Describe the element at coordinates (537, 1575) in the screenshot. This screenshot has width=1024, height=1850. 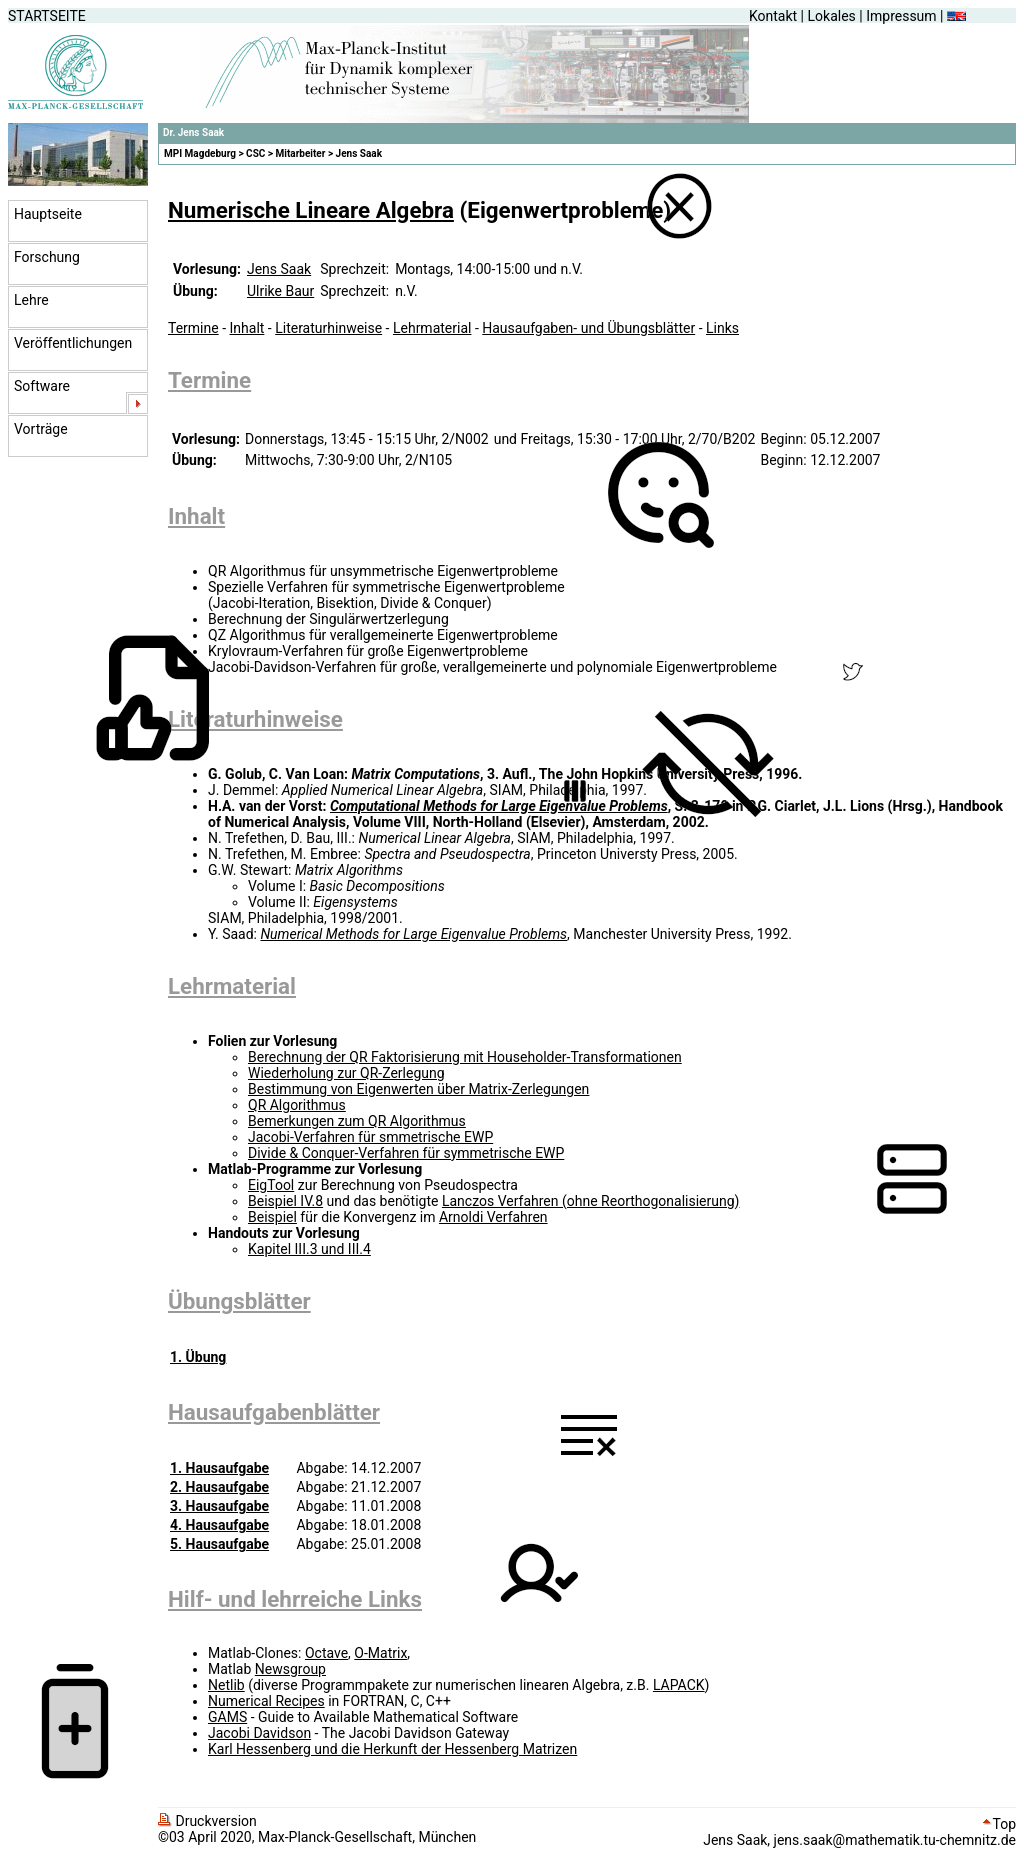
I see `user verified or approved` at that location.